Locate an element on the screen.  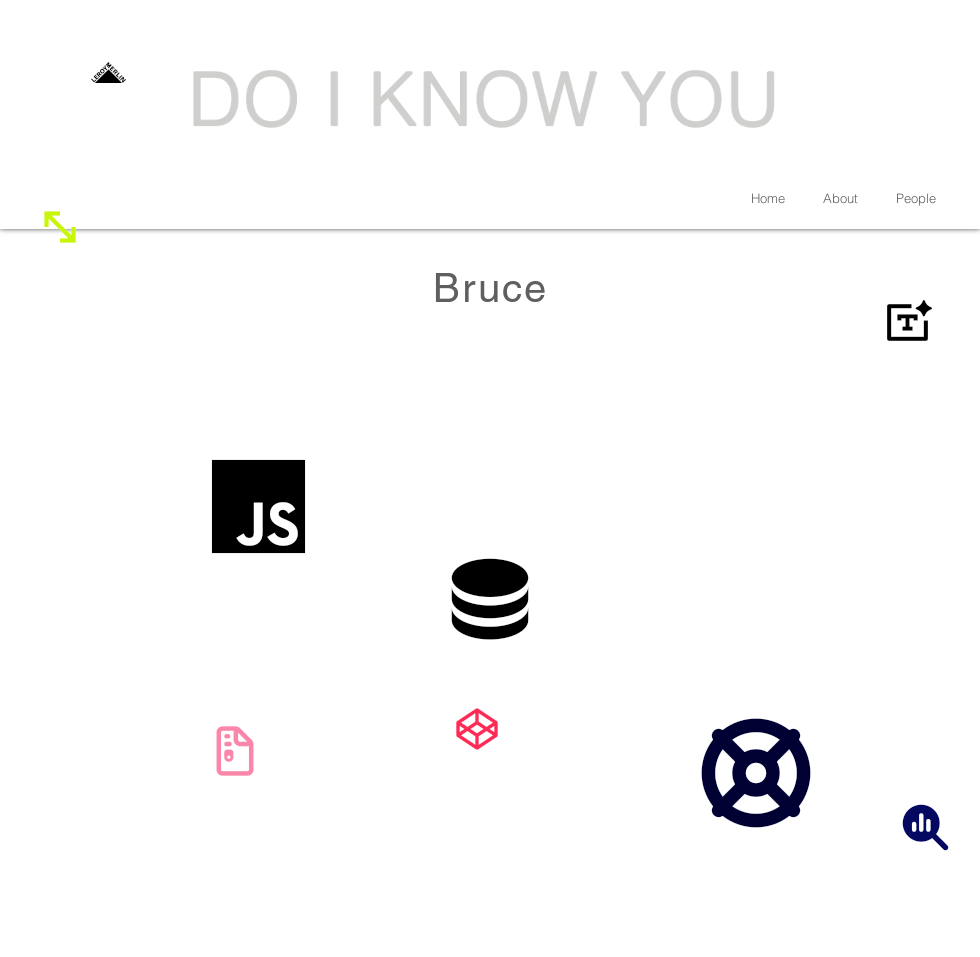
access database storage is located at coordinates (490, 597).